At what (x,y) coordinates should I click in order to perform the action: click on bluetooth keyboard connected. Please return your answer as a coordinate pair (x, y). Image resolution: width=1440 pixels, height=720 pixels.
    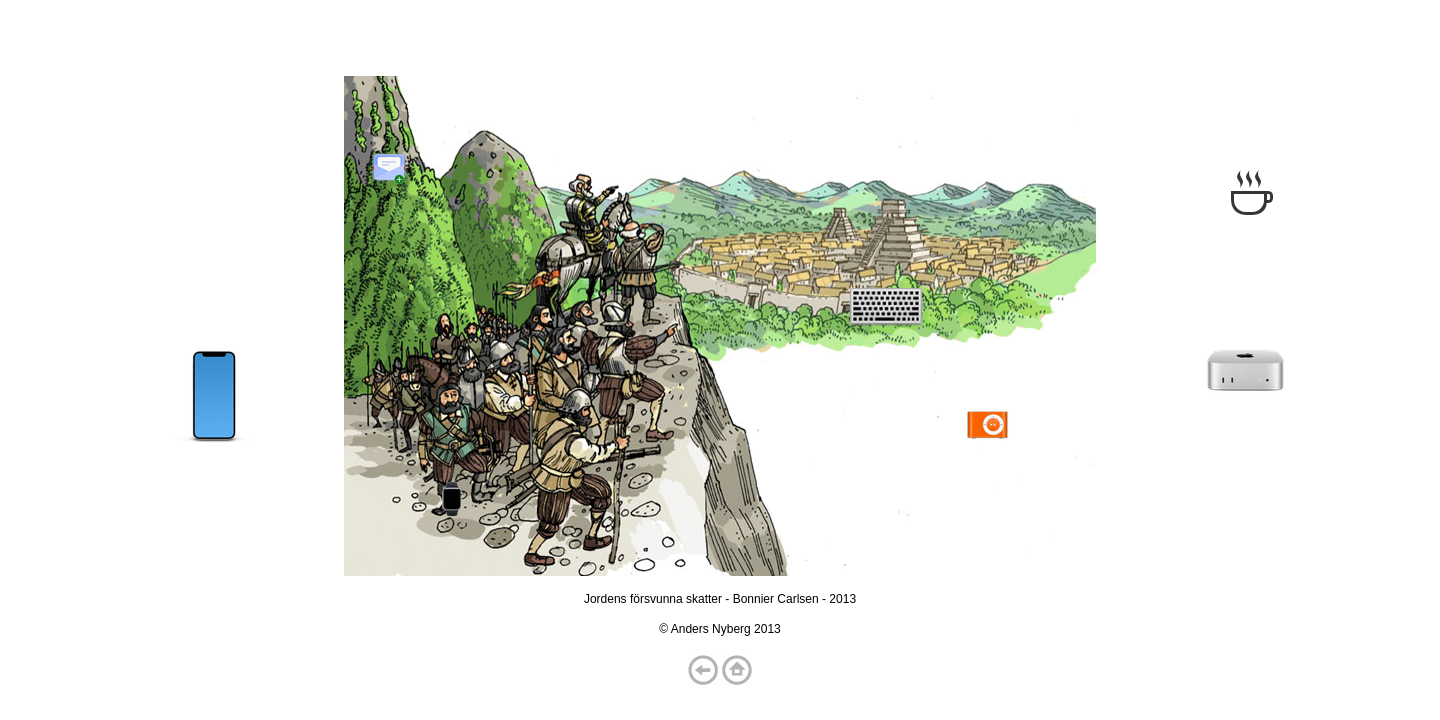
    Looking at the image, I should click on (886, 306).